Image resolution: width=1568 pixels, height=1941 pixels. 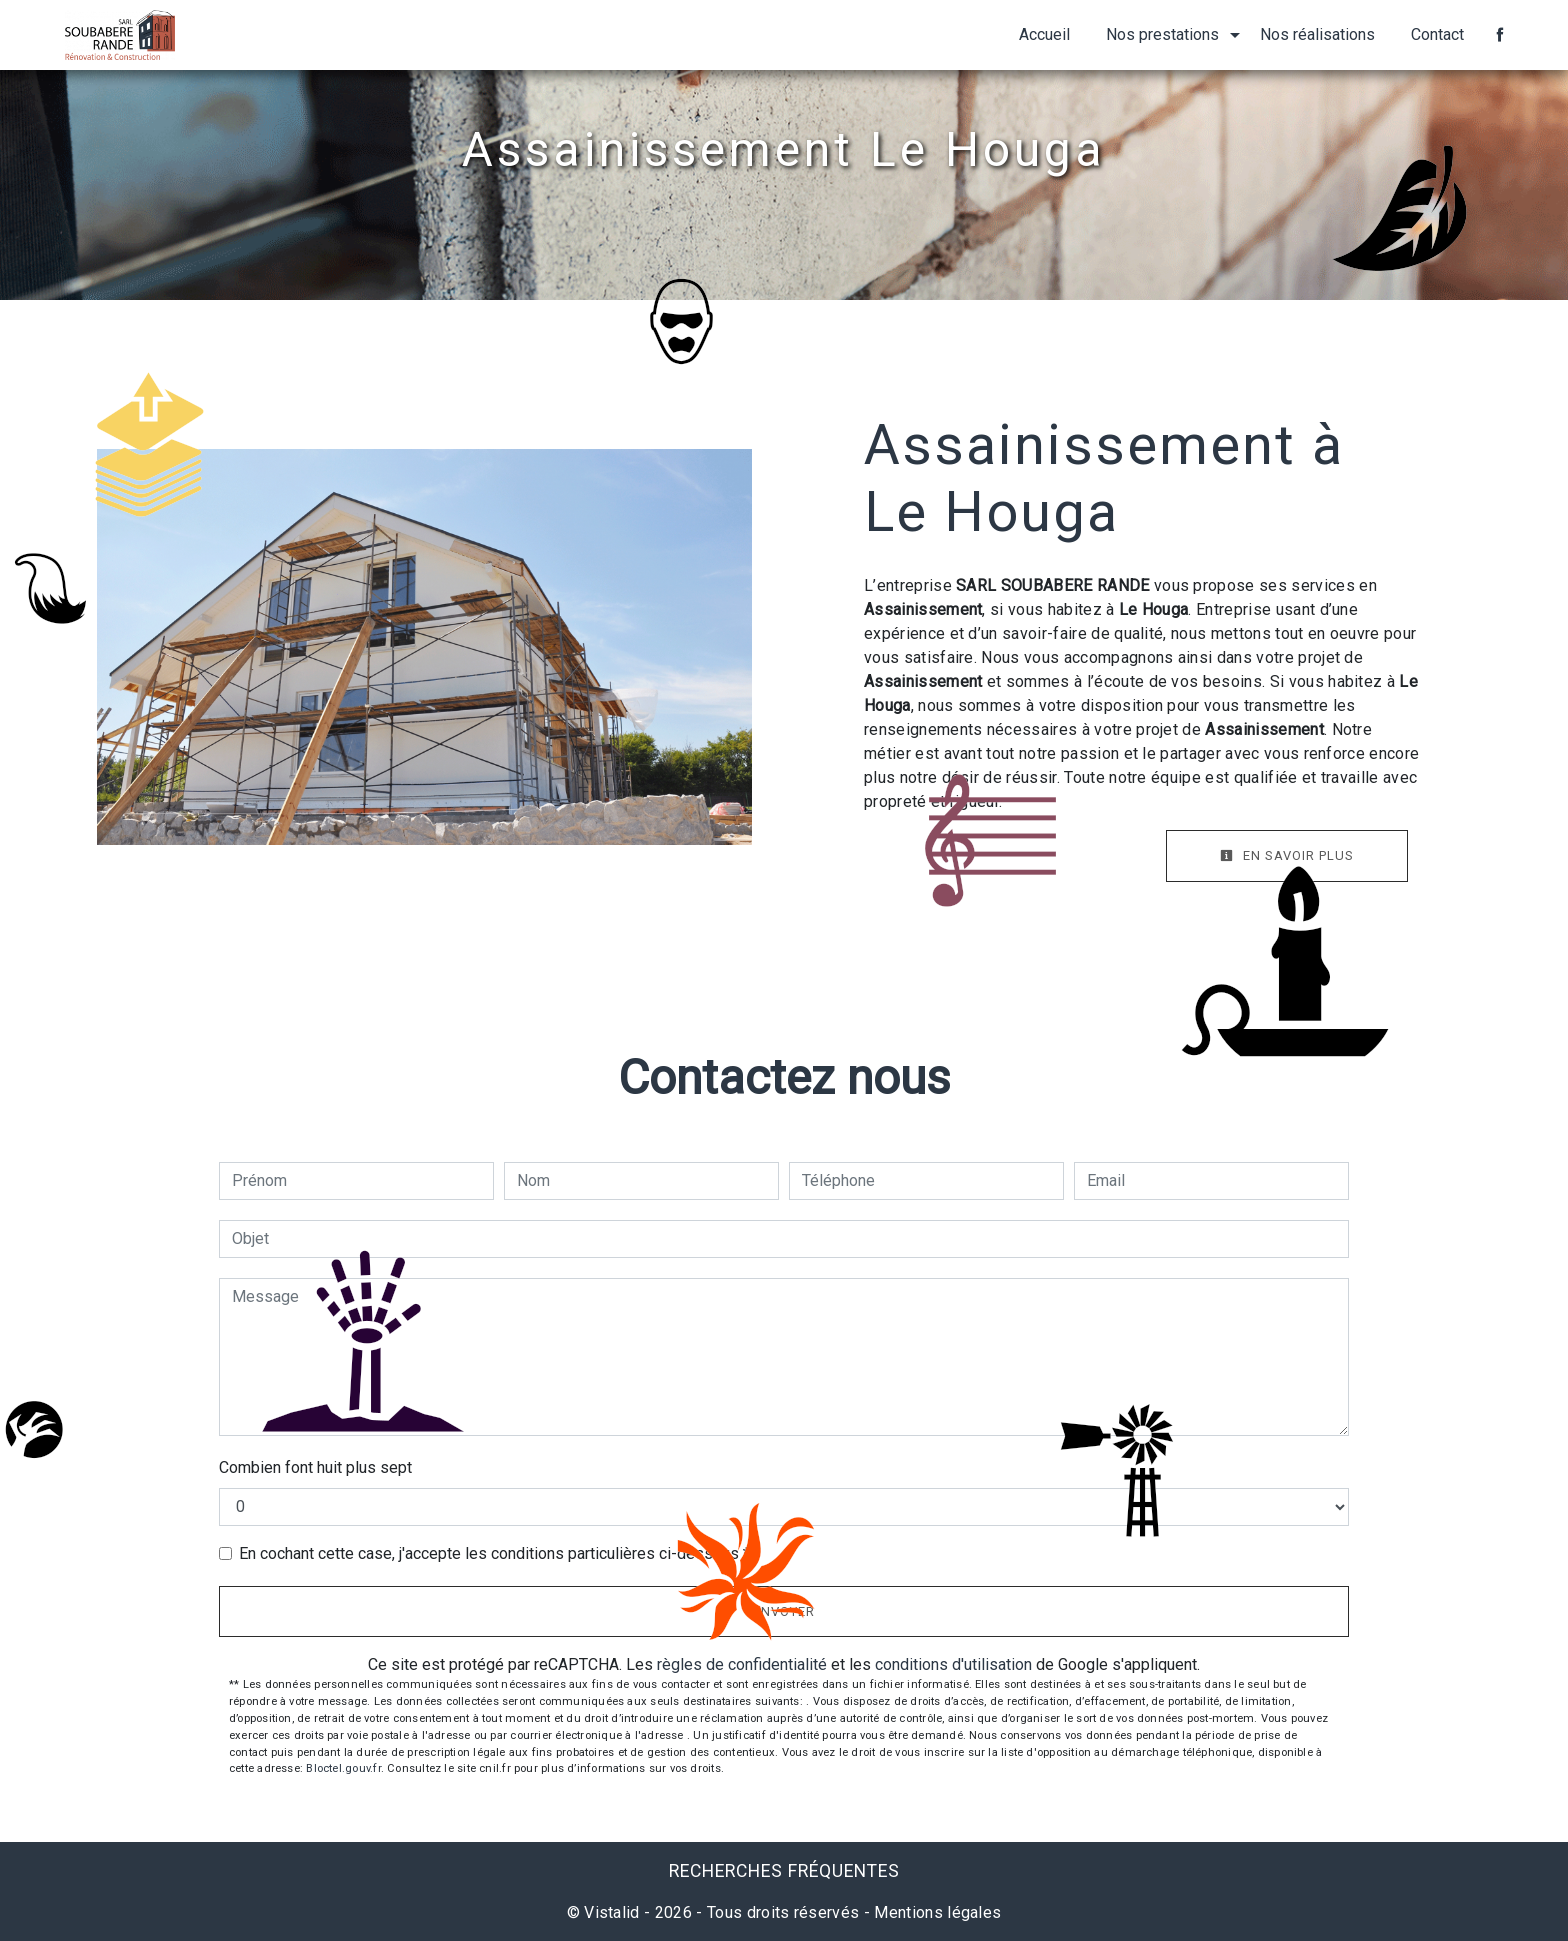 I want to click on decorative candle or lighting element in a game interface, so click(x=1283, y=971).